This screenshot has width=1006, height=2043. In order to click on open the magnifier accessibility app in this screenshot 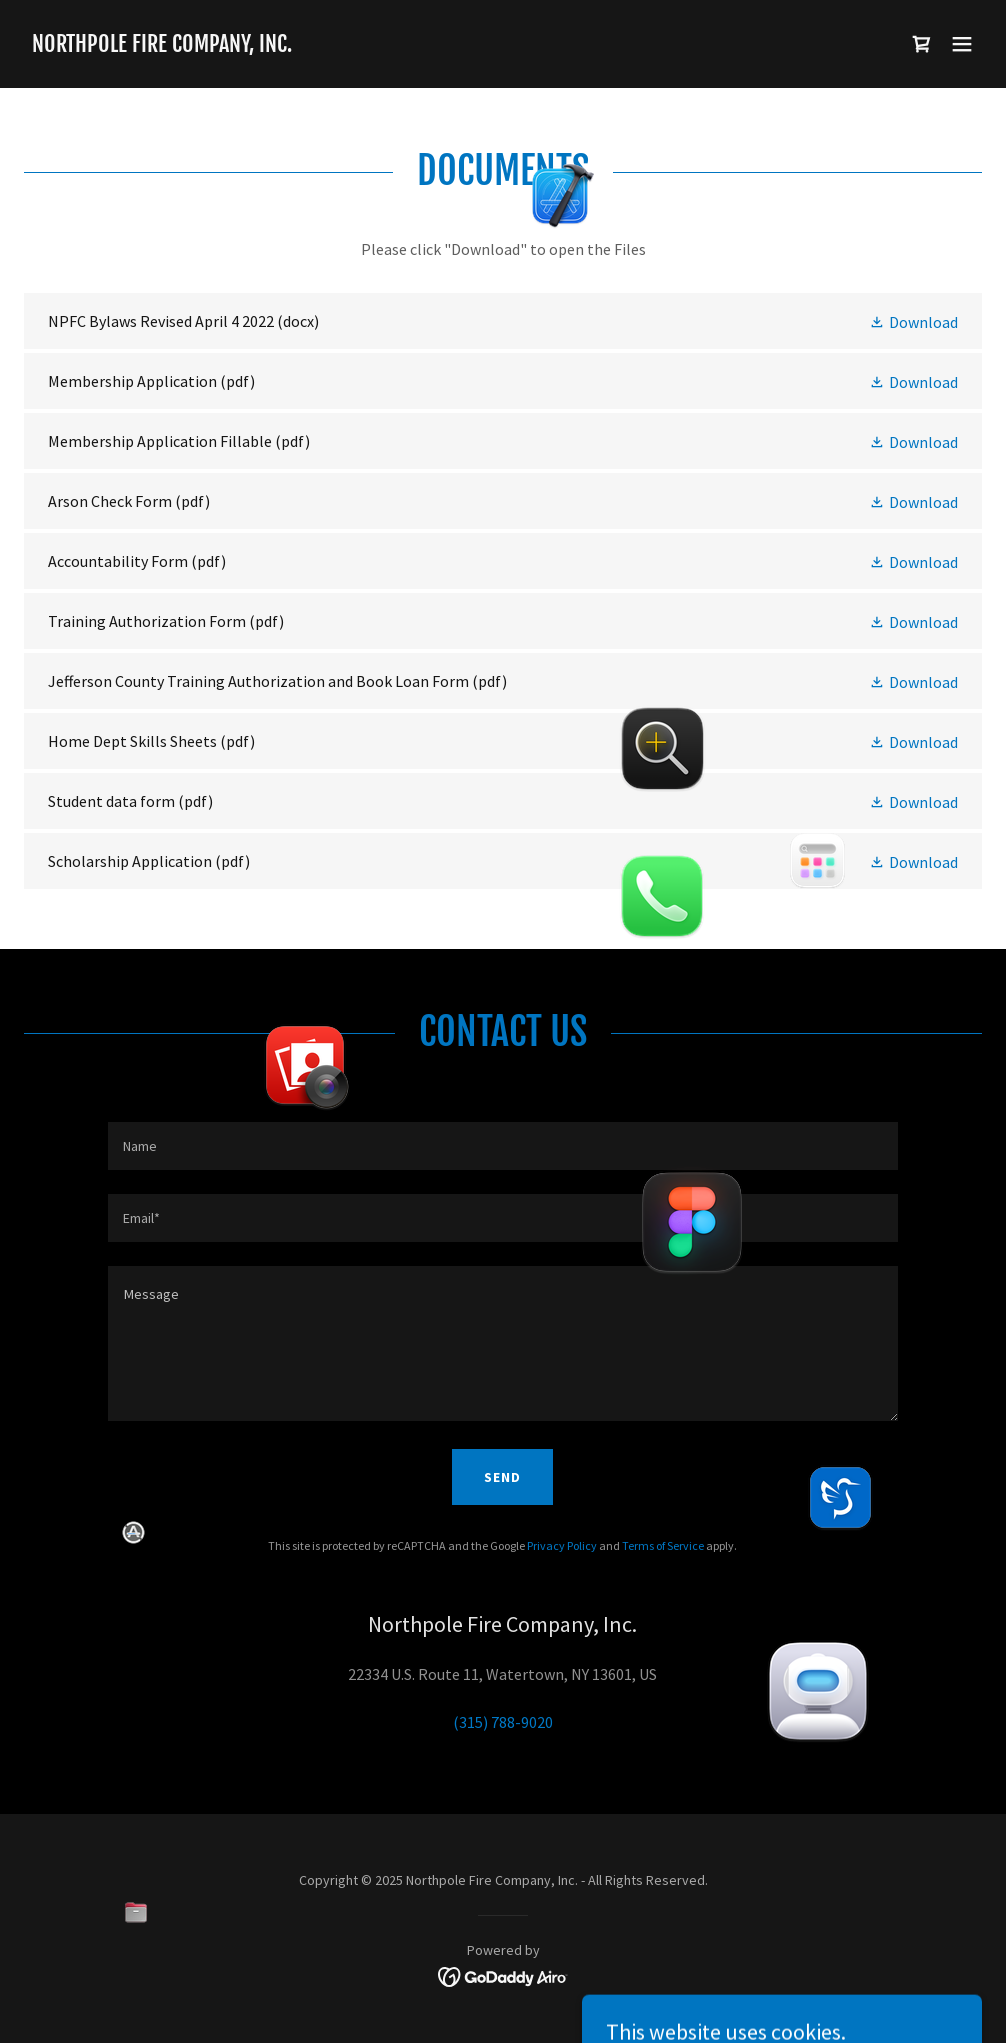, I will do `click(662, 748)`.